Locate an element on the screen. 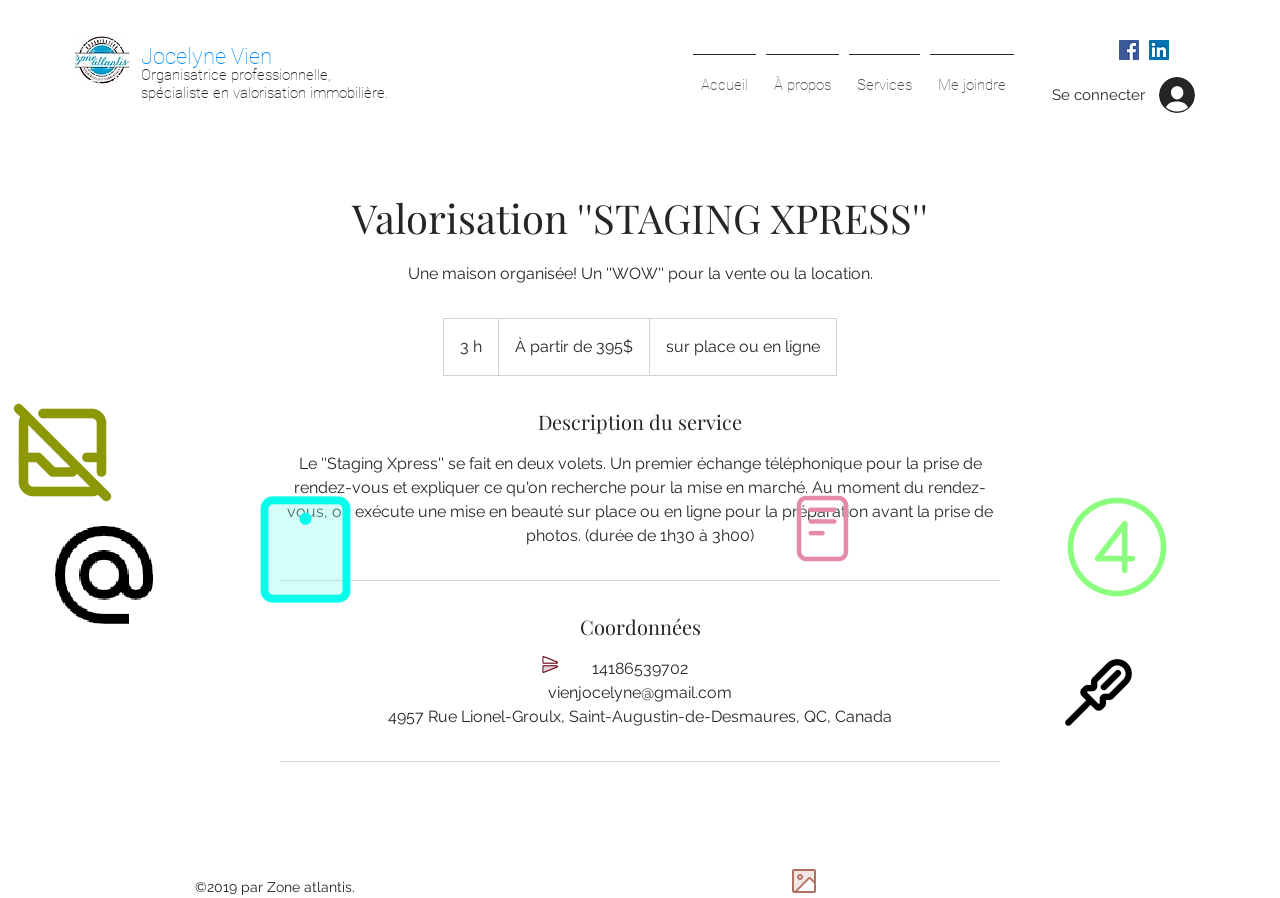 This screenshot has width=1280, height=898. view image or photo is located at coordinates (804, 881).